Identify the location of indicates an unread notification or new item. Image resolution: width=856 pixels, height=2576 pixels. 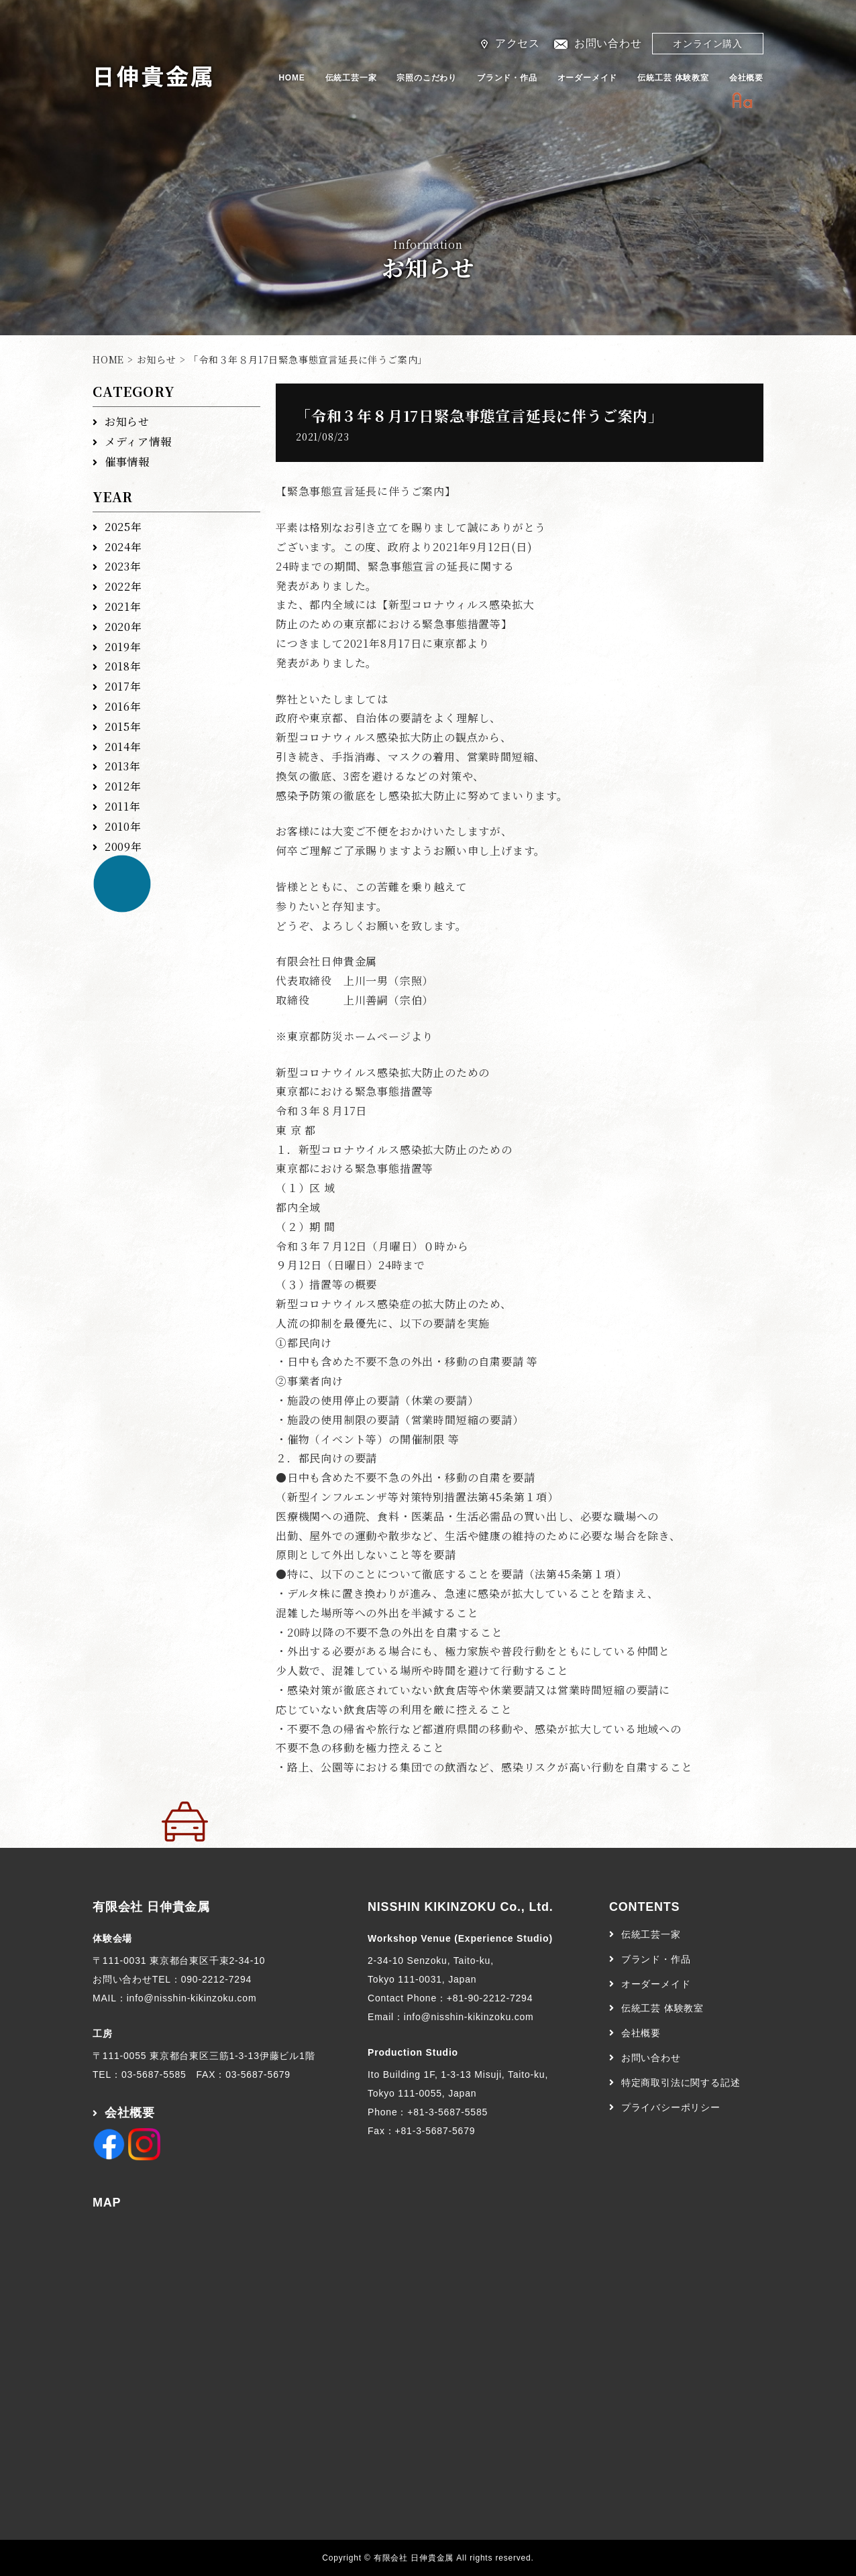
(122, 884).